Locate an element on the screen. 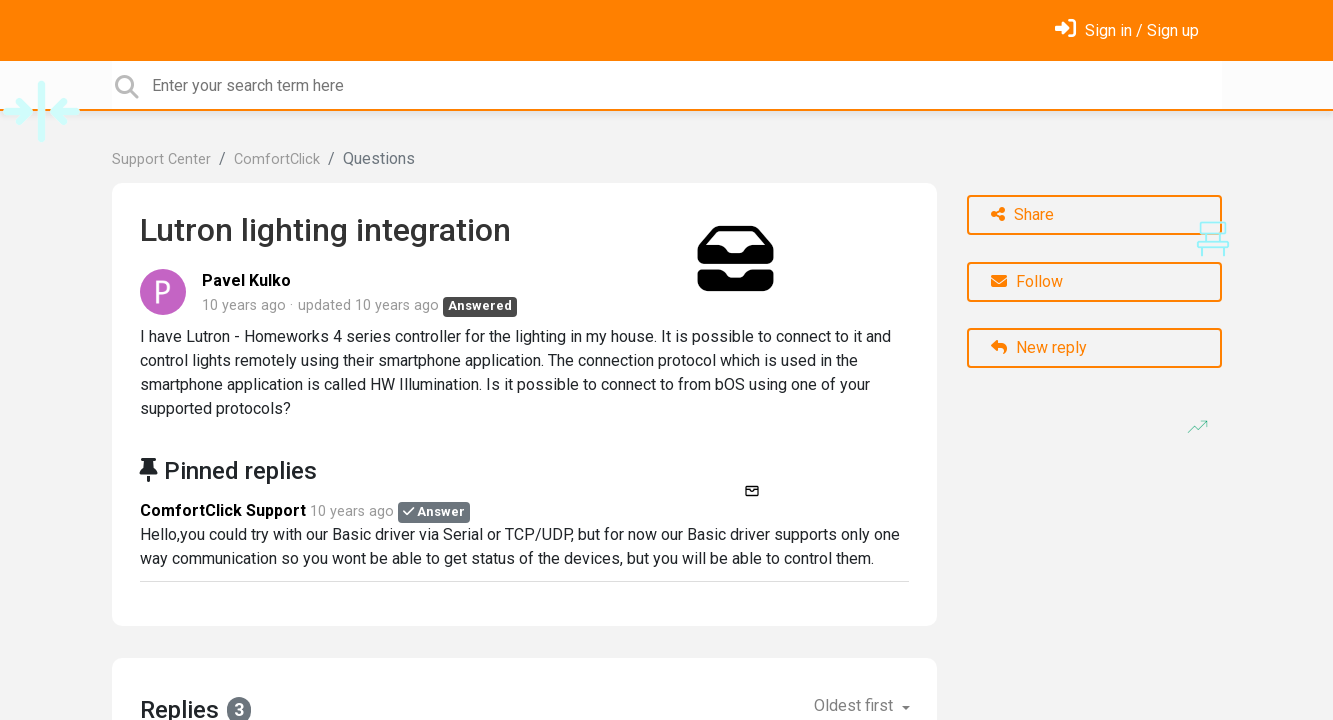 This screenshot has height=720, width=1333. collapse or minimize a horizontal panel is located at coordinates (41, 111).